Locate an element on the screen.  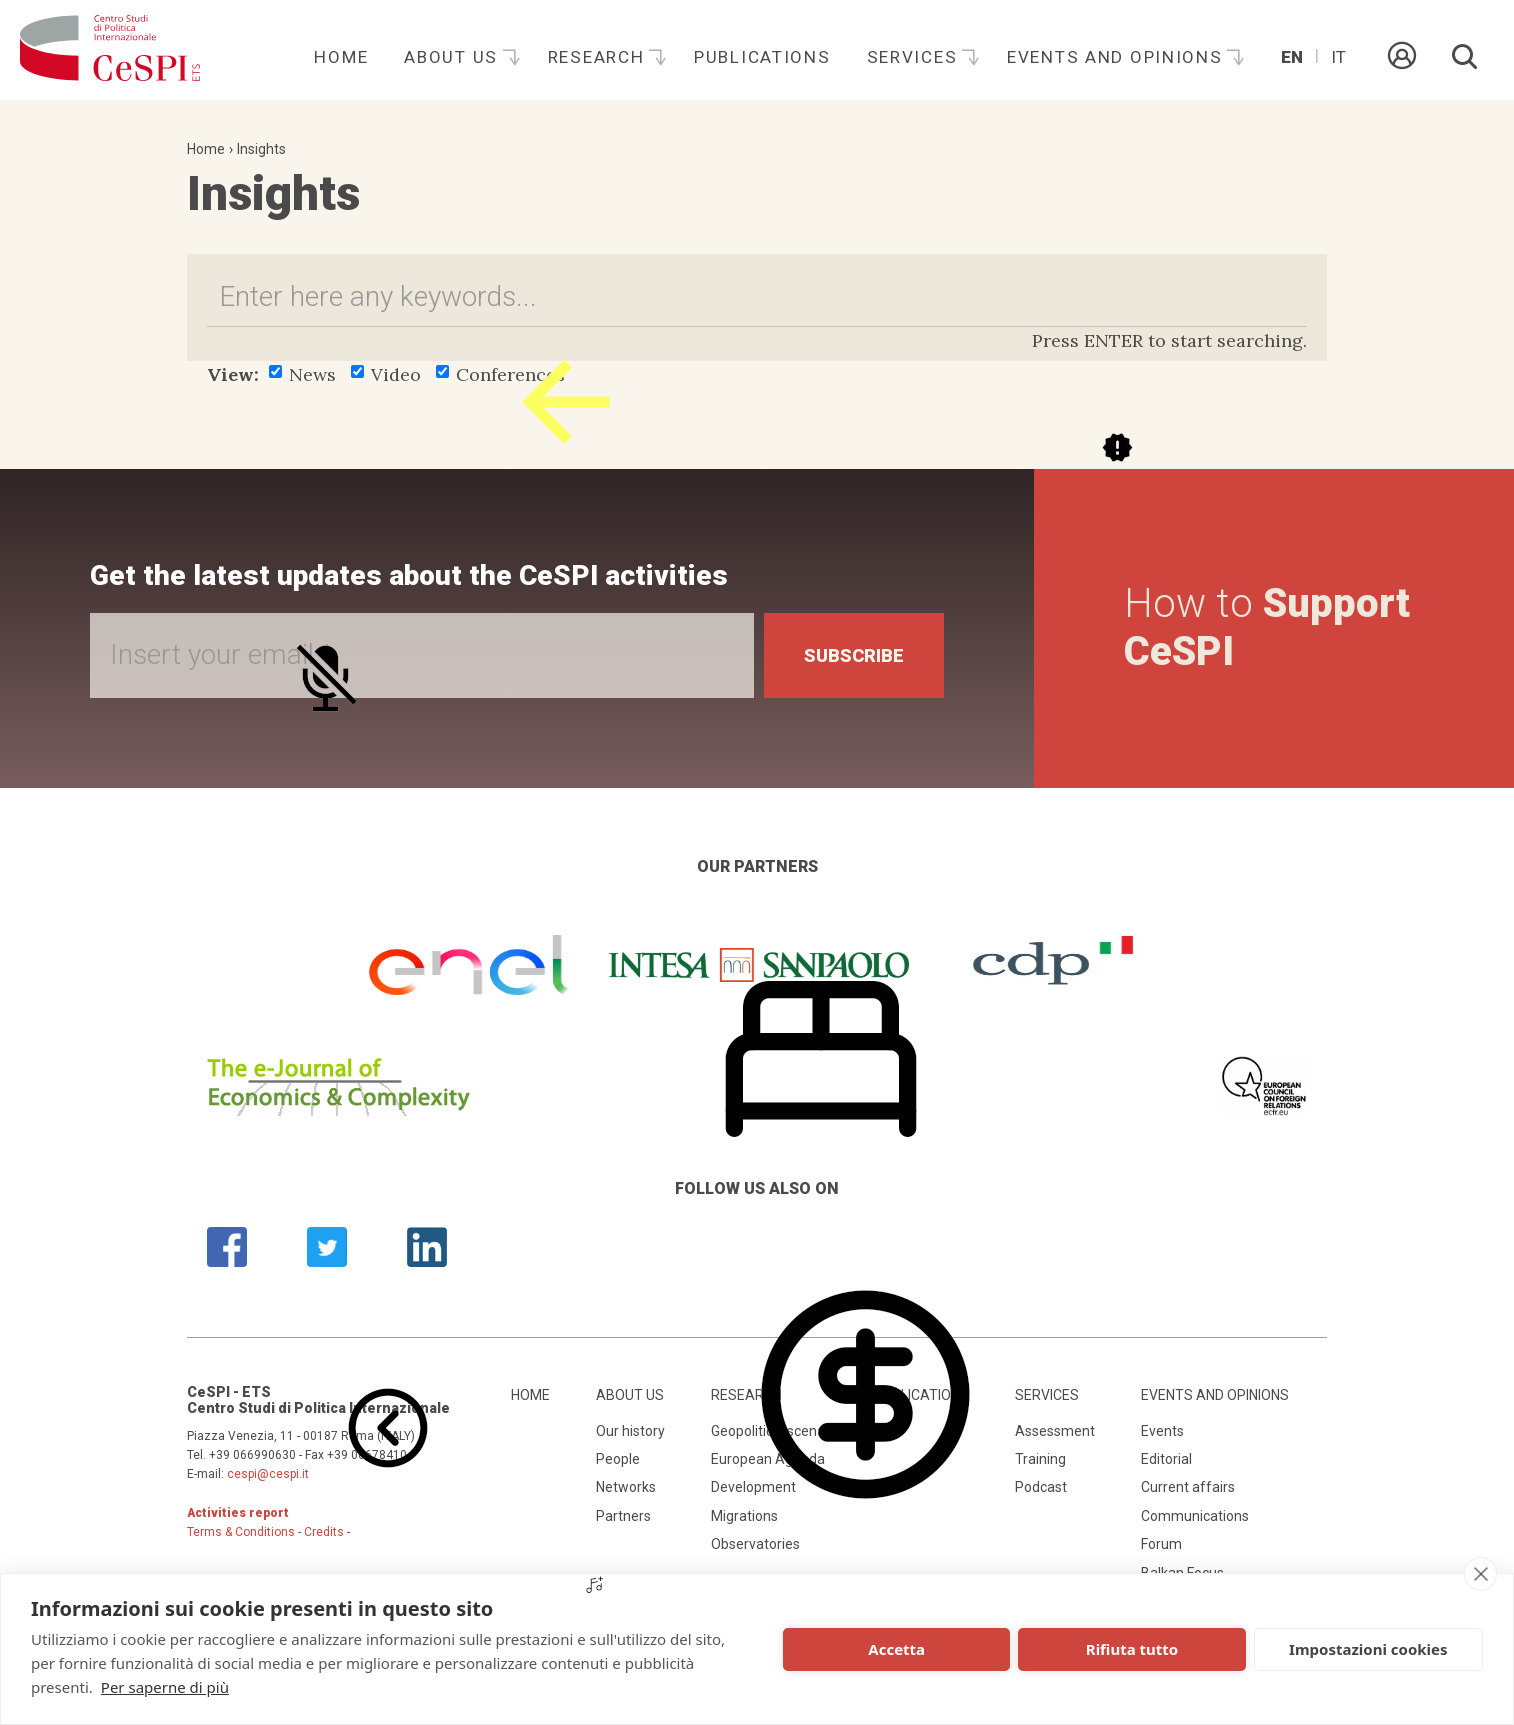
view hotel or accommodation options is located at coordinates (821, 1059).